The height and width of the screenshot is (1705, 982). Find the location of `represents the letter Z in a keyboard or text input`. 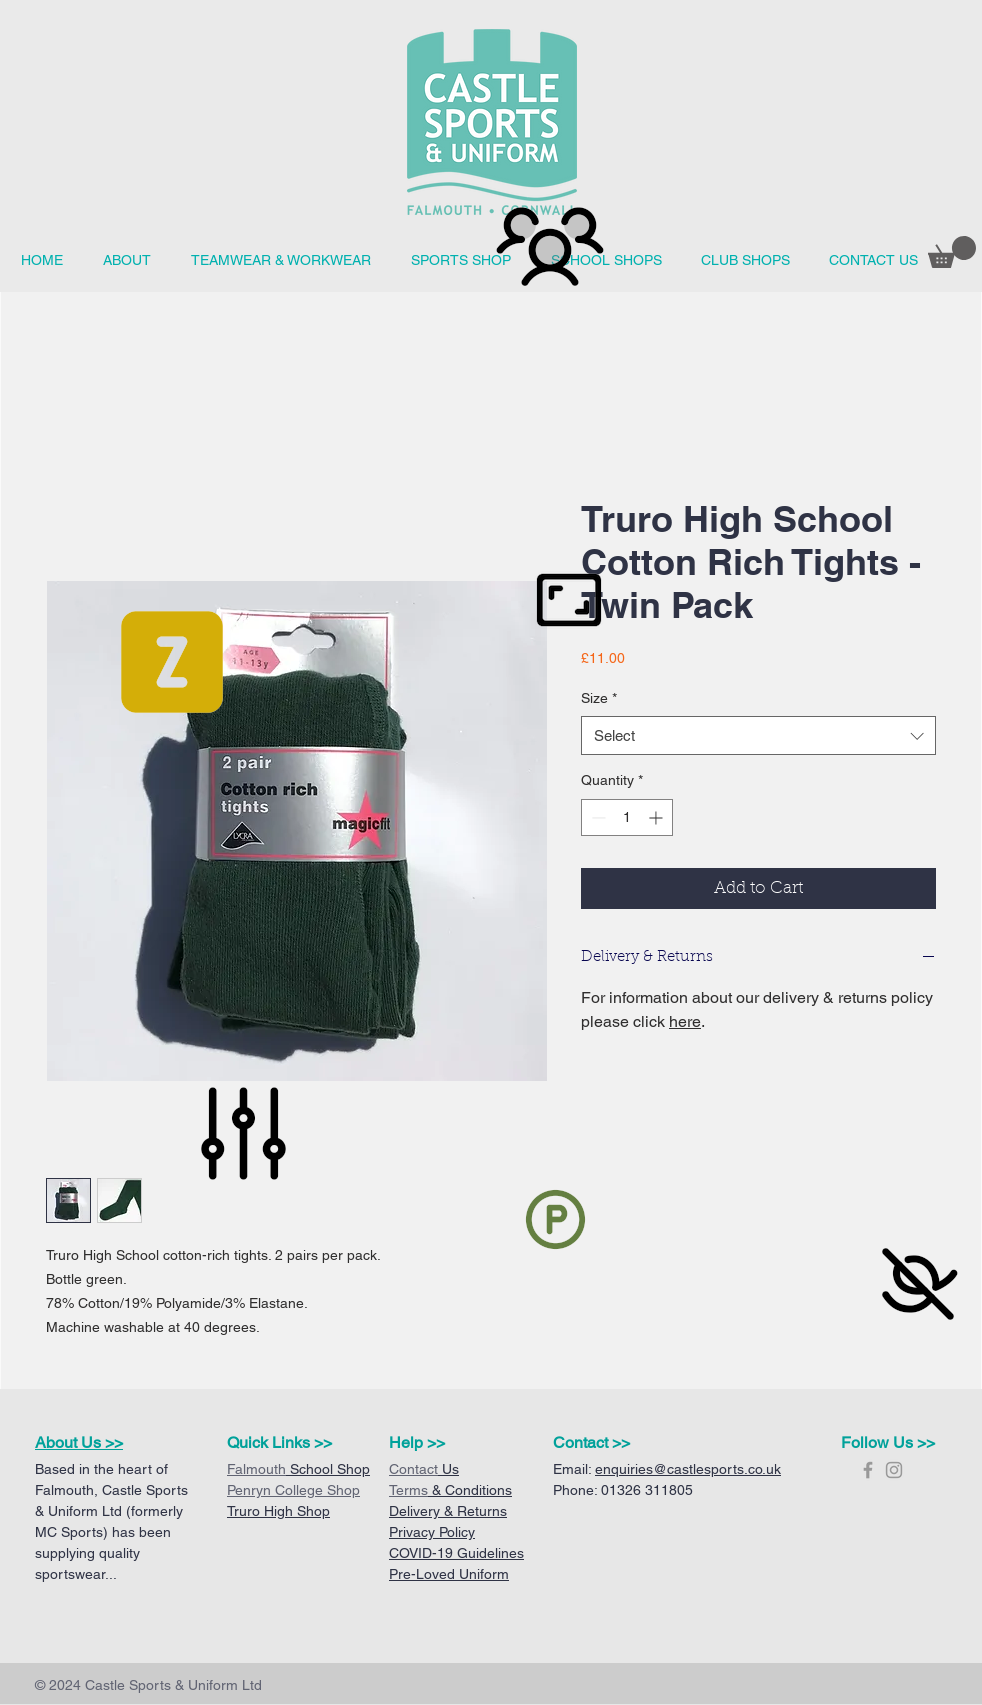

represents the letter Z in a keyboard or text input is located at coordinates (172, 662).